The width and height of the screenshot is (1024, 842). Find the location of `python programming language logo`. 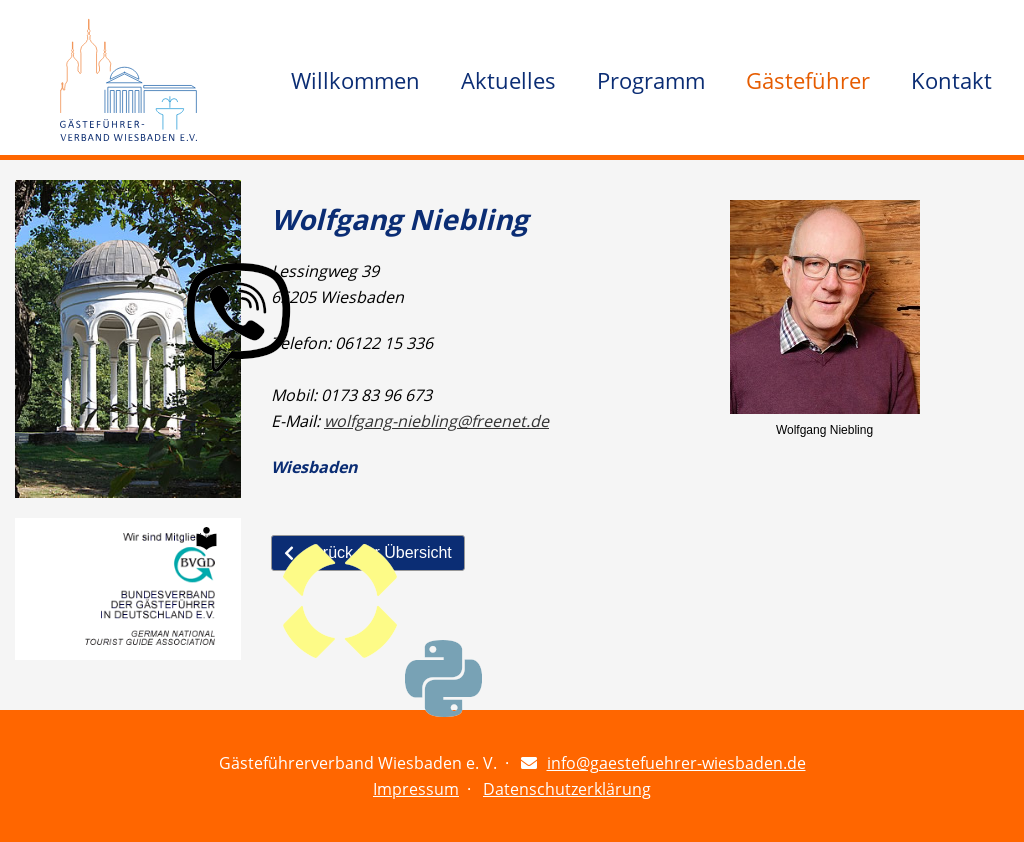

python programming language logo is located at coordinates (443, 678).